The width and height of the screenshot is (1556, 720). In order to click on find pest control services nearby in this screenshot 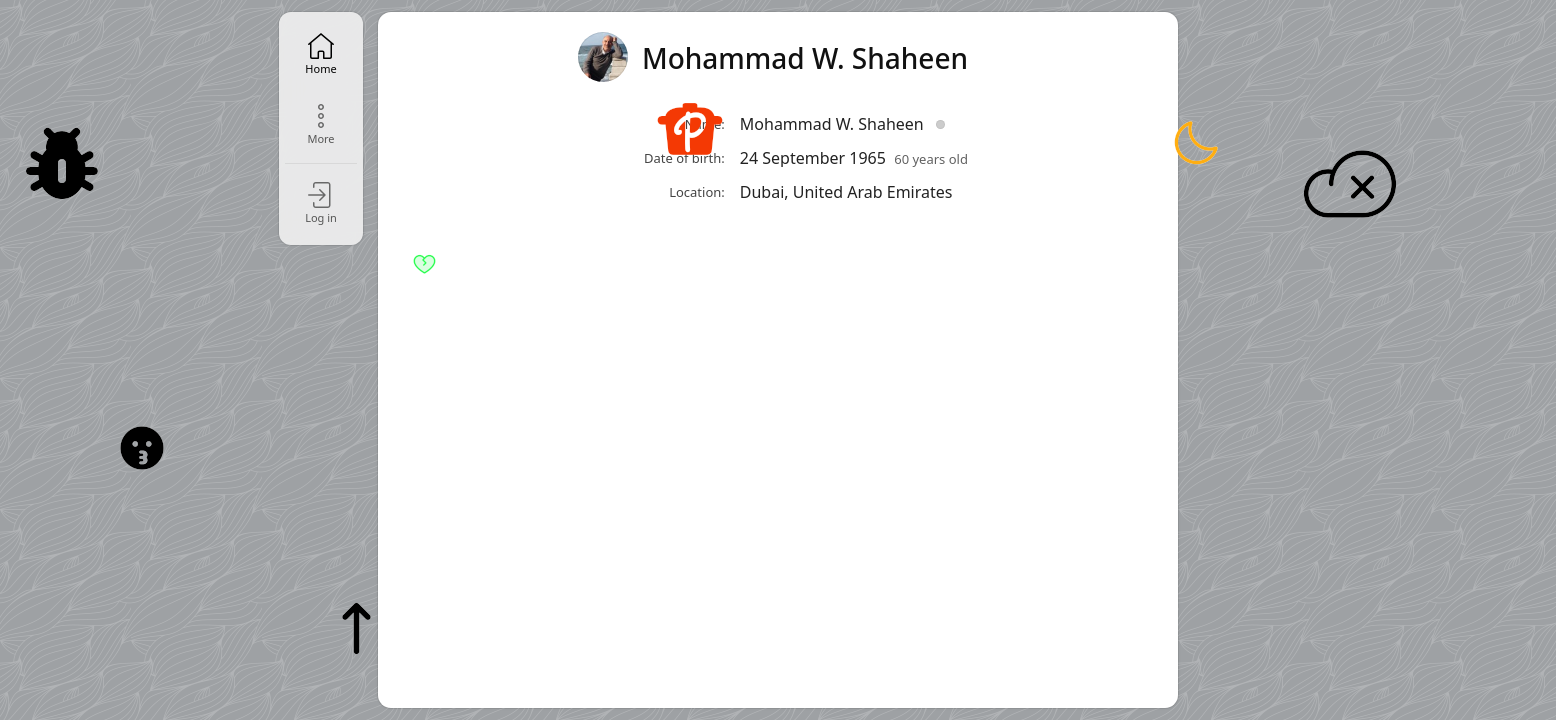, I will do `click(62, 163)`.